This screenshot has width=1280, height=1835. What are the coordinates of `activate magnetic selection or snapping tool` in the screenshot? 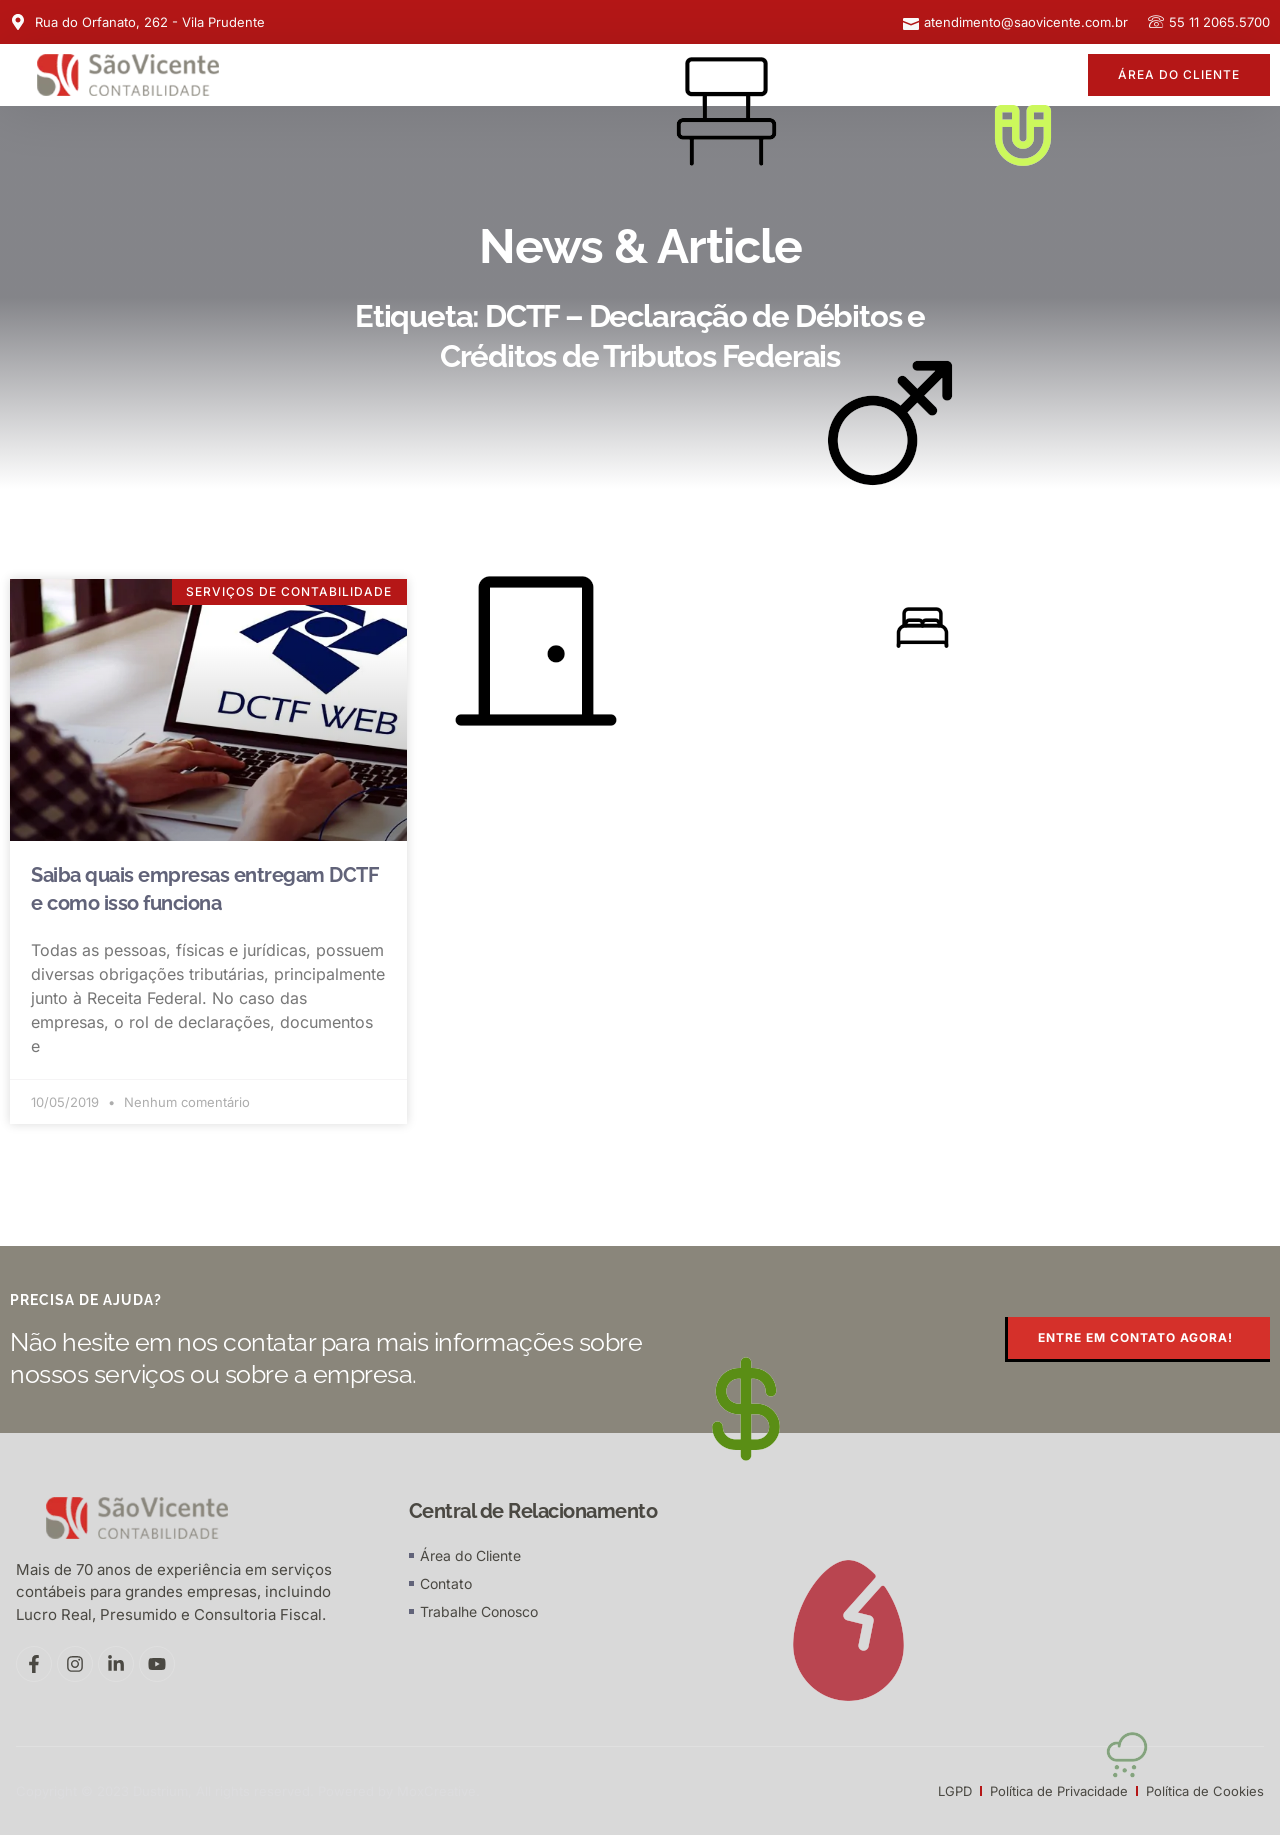 It's located at (1023, 133).